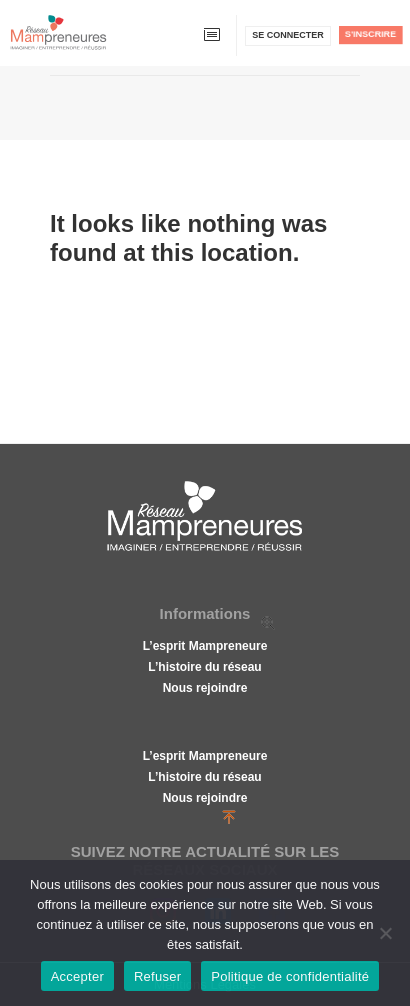 This screenshot has height=1006, width=410. What do you see at coordinates (268, 623) in the screenshot?
I see `zoom in on content` at bounding box center [268, 623].